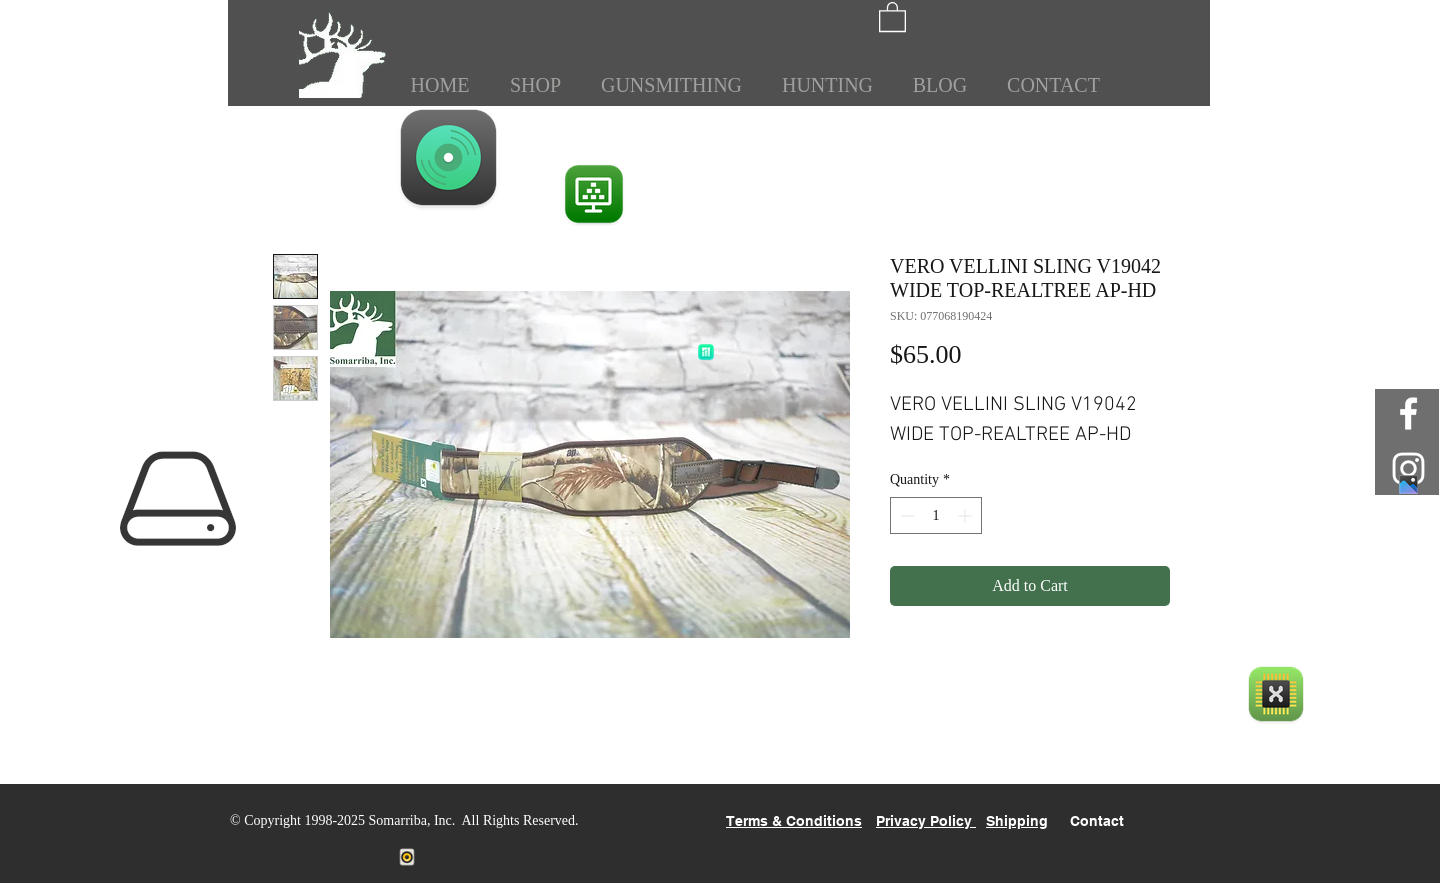 Image resolution: width=1440 pixels, height=883 pixels. Describe the element at coordinates (1276, 694) in the screenshot. I see `open CPU-X system information app` at that location.